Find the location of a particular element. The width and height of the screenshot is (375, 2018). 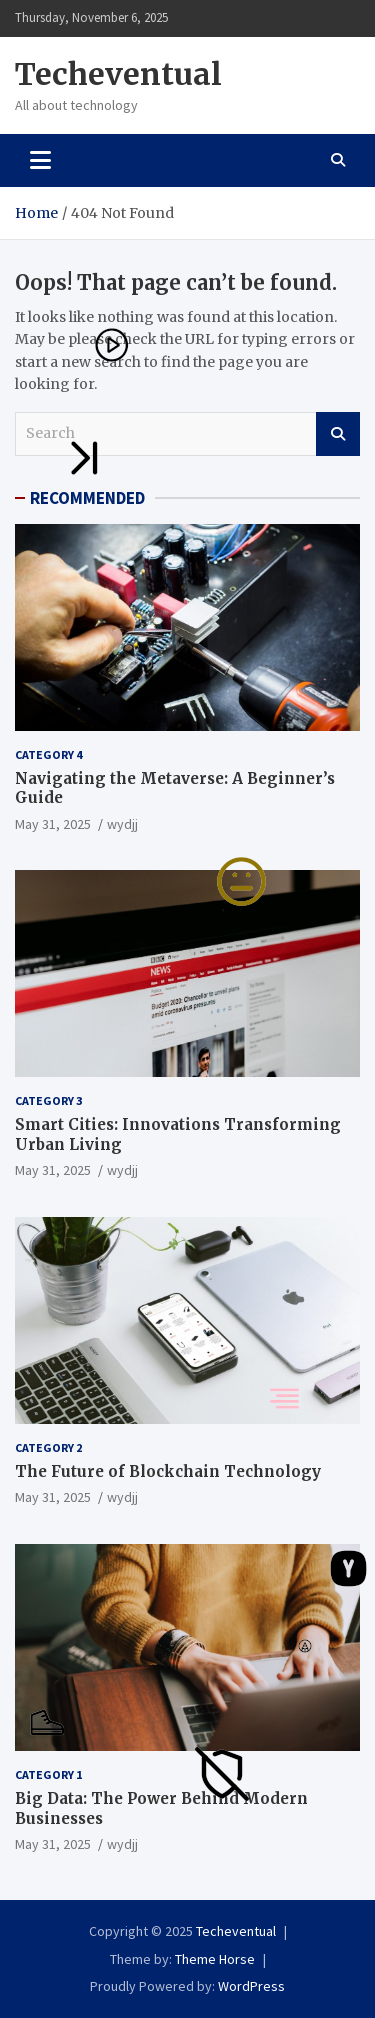

skip to the end of content is located at coordinates (85, 458).